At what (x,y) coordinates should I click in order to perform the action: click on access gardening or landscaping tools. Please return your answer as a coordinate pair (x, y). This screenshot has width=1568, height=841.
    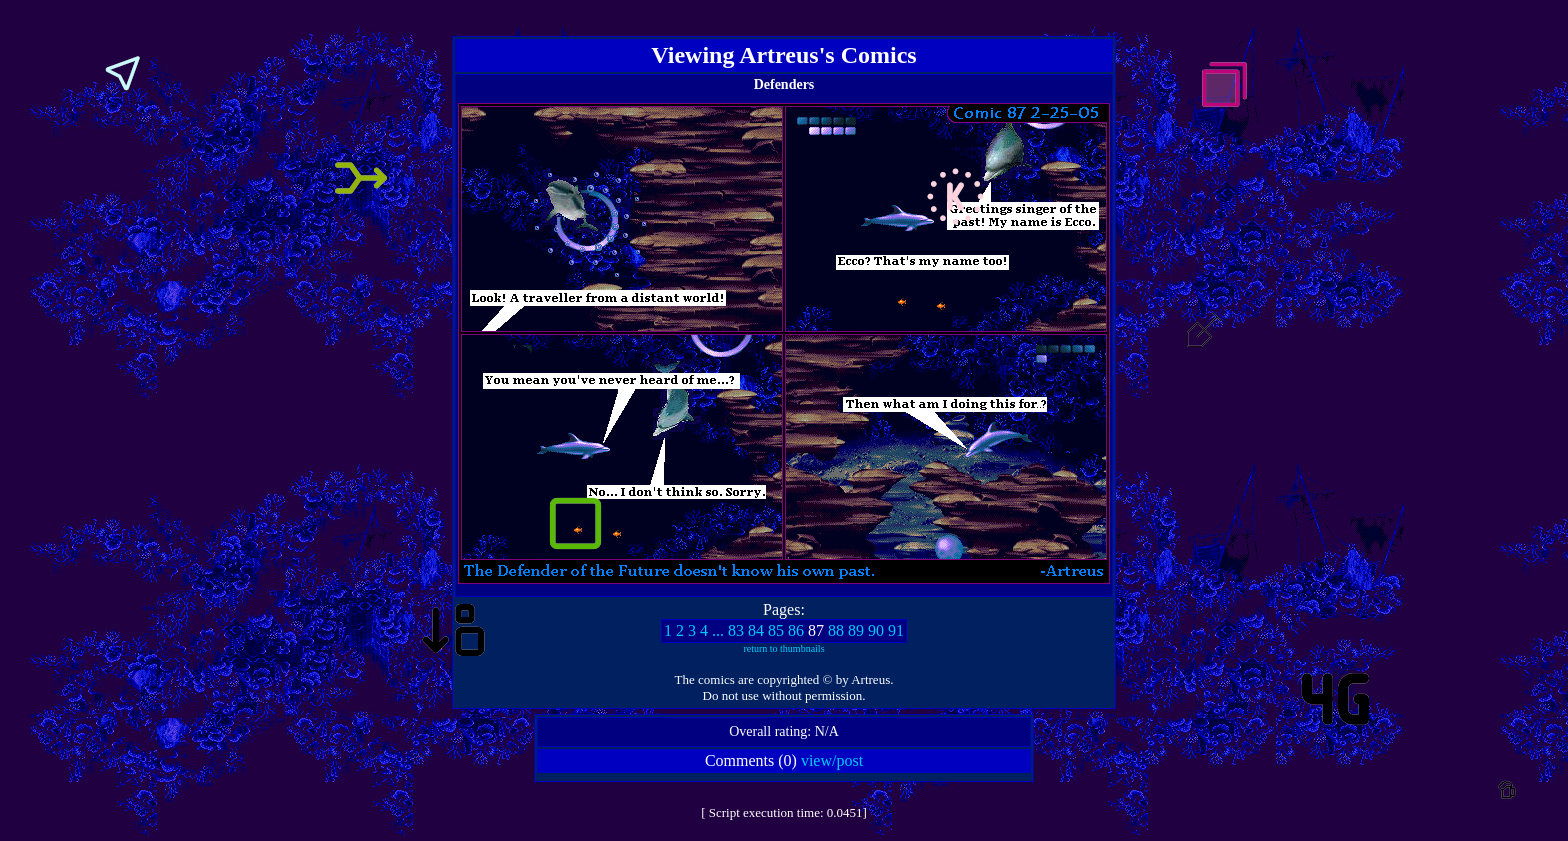
    Looking at the image, I should click on (1203, 330).